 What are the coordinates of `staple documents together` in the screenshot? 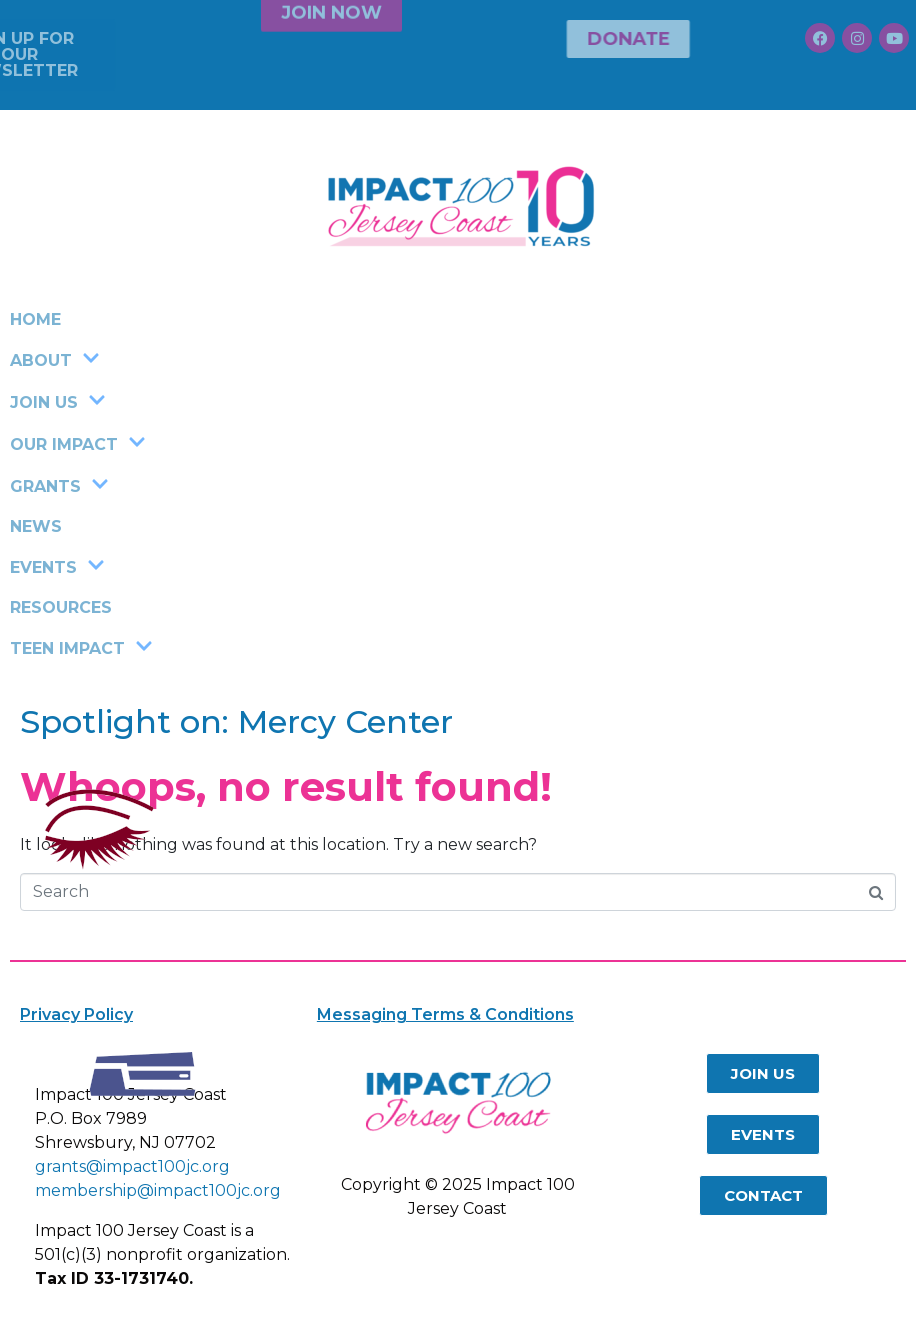 It's located at (142, 1065).